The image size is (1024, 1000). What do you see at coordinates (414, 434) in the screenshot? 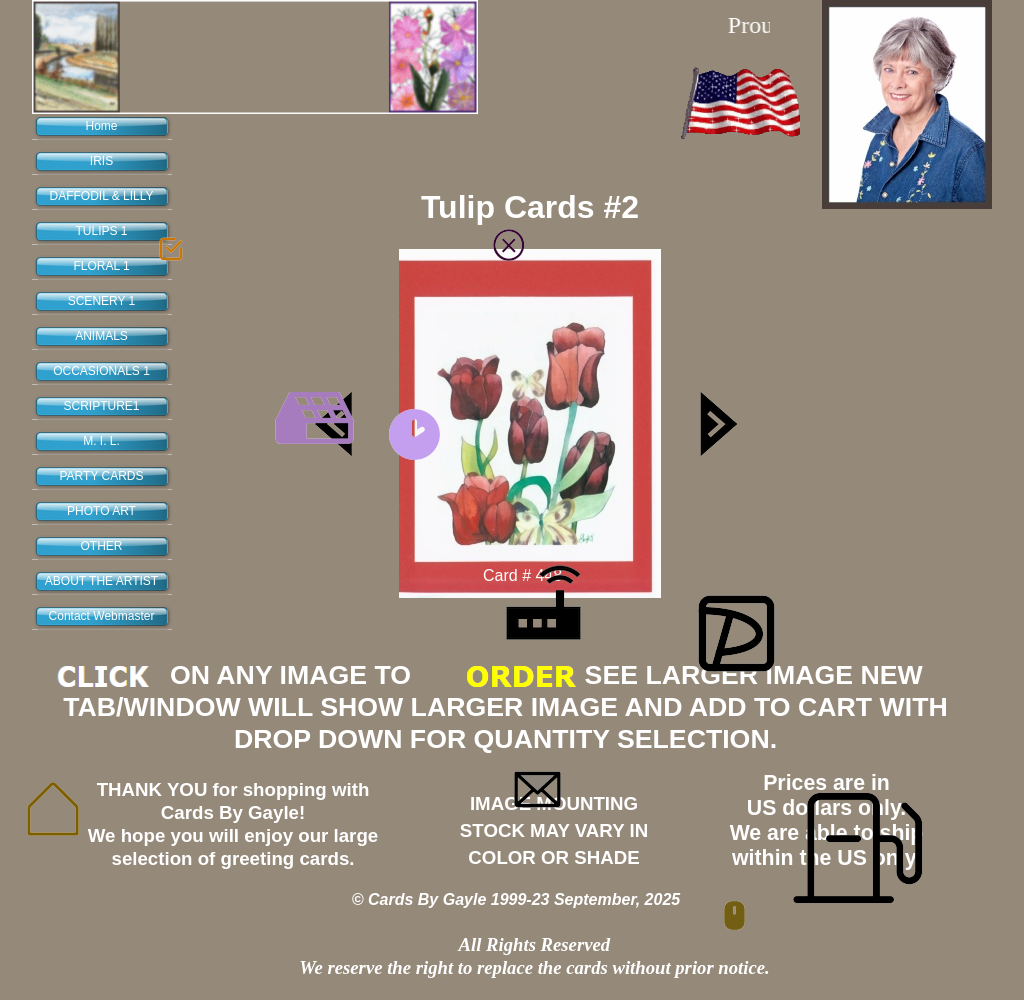
I see `indicates the current time or timestamp` at bounding box center [414, 434].